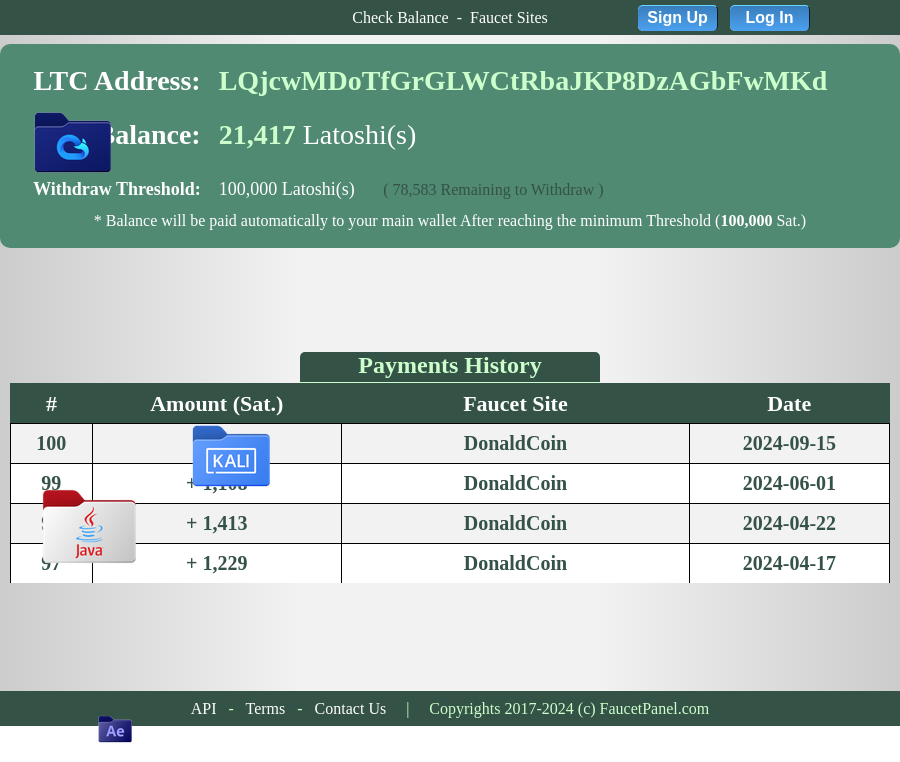 The height and width of the screenshot is (762, 900). I want to click on open wondershare inclowdz cloud storage folder, so click(72, 144).